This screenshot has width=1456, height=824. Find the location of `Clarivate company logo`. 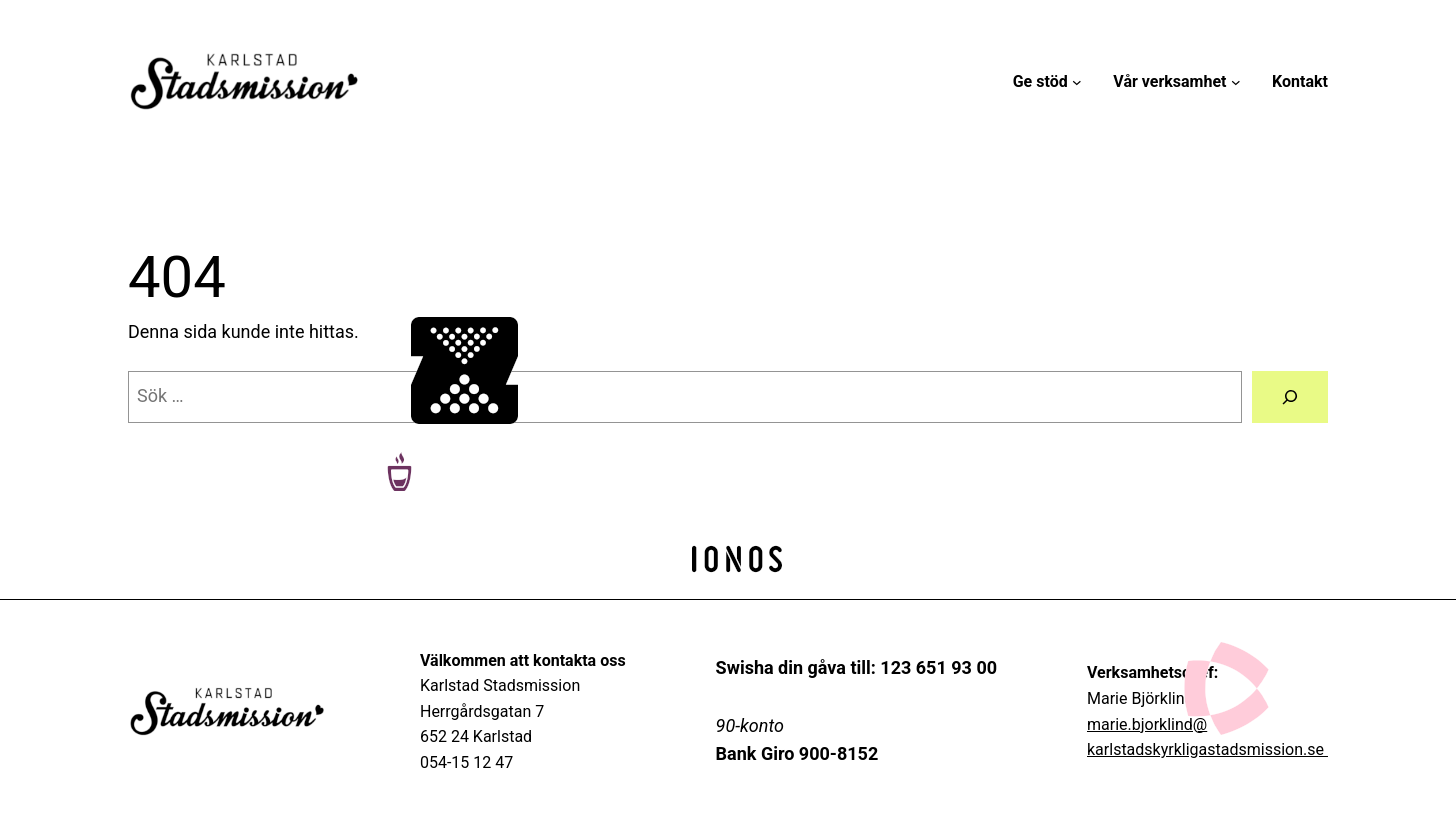

Clarivate company logo is located at coordinates (1226, 688).